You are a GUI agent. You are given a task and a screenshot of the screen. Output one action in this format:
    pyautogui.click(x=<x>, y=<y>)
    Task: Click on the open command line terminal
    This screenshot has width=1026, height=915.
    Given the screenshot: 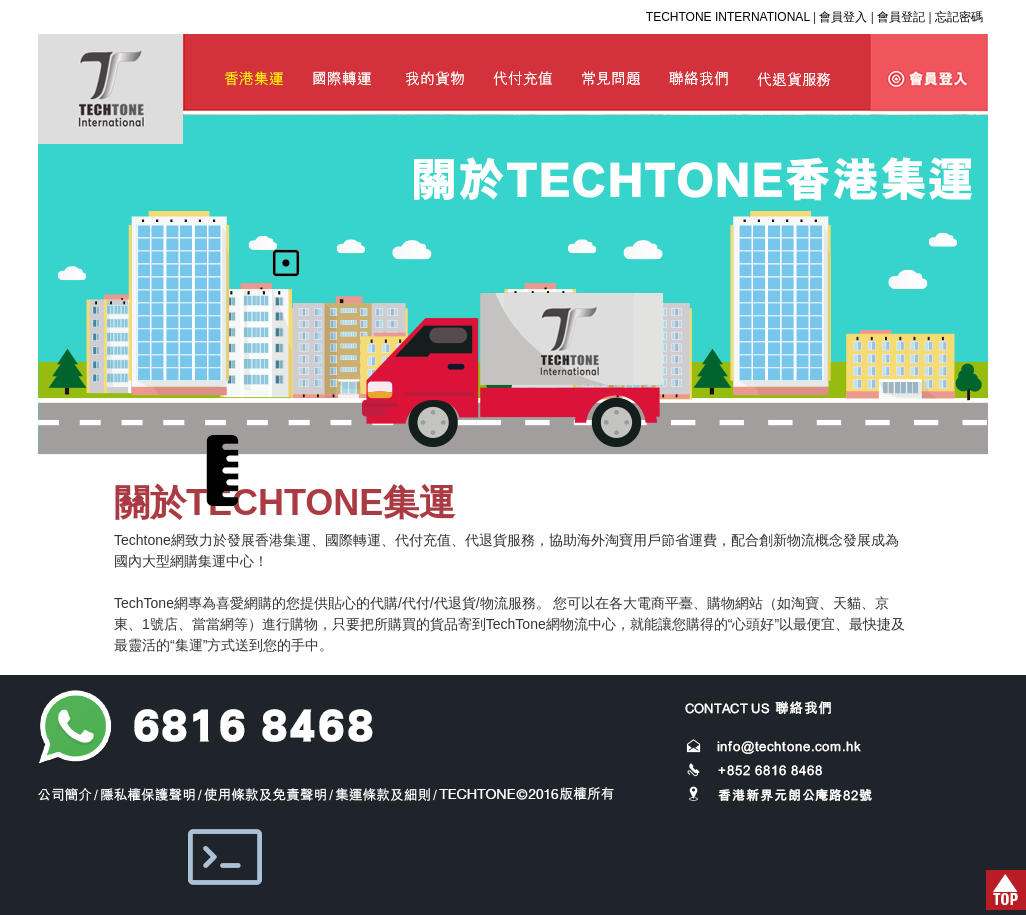 What is the action you would take?
    pyautogui.click(x=225, y=857)
    